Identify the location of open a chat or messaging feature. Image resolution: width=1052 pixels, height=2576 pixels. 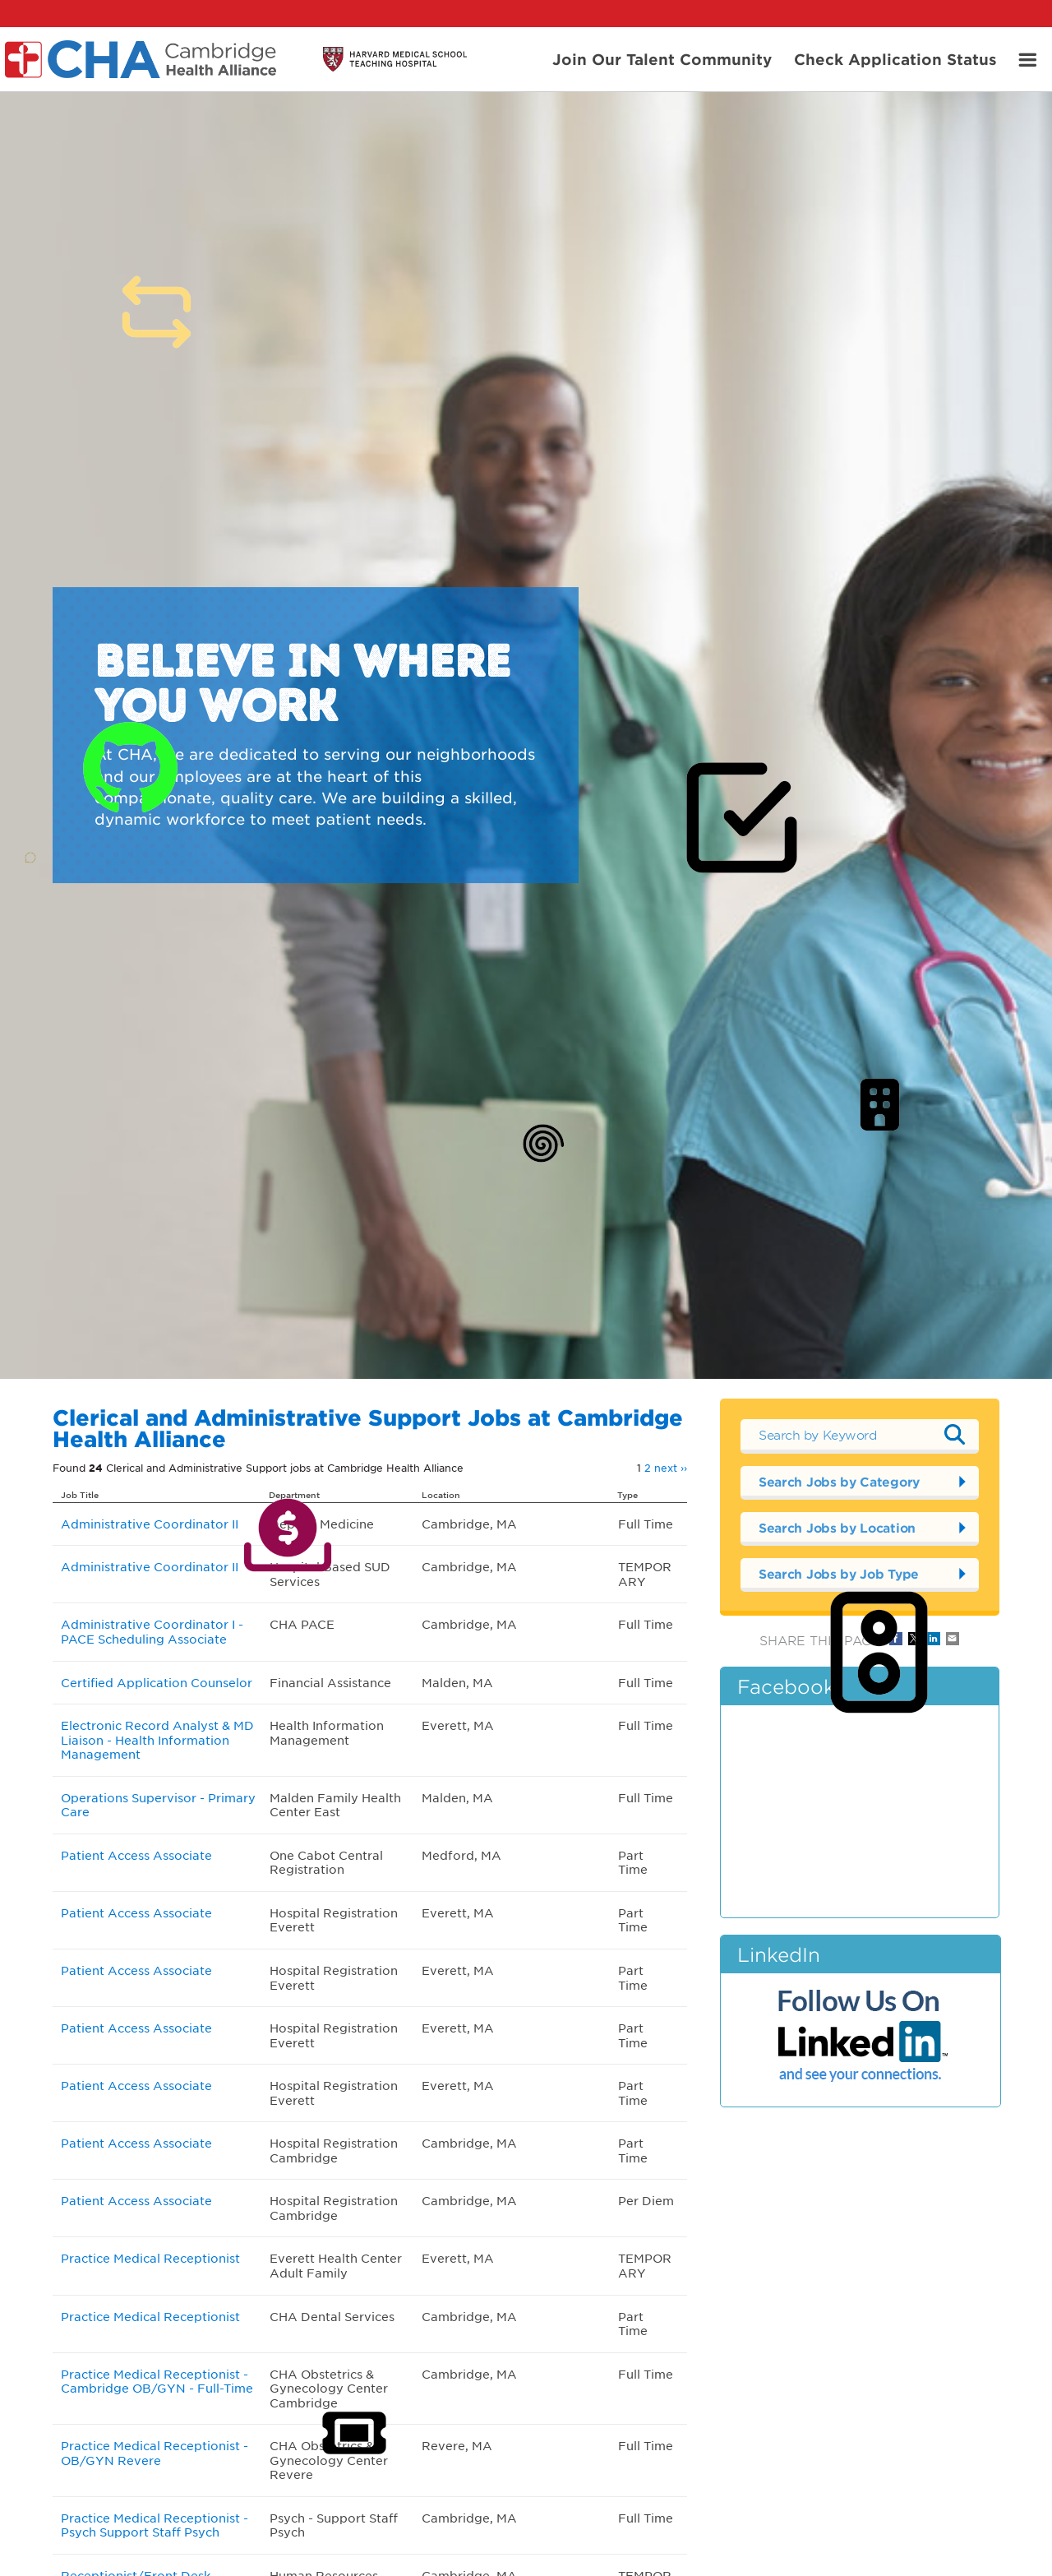
(30, 858).